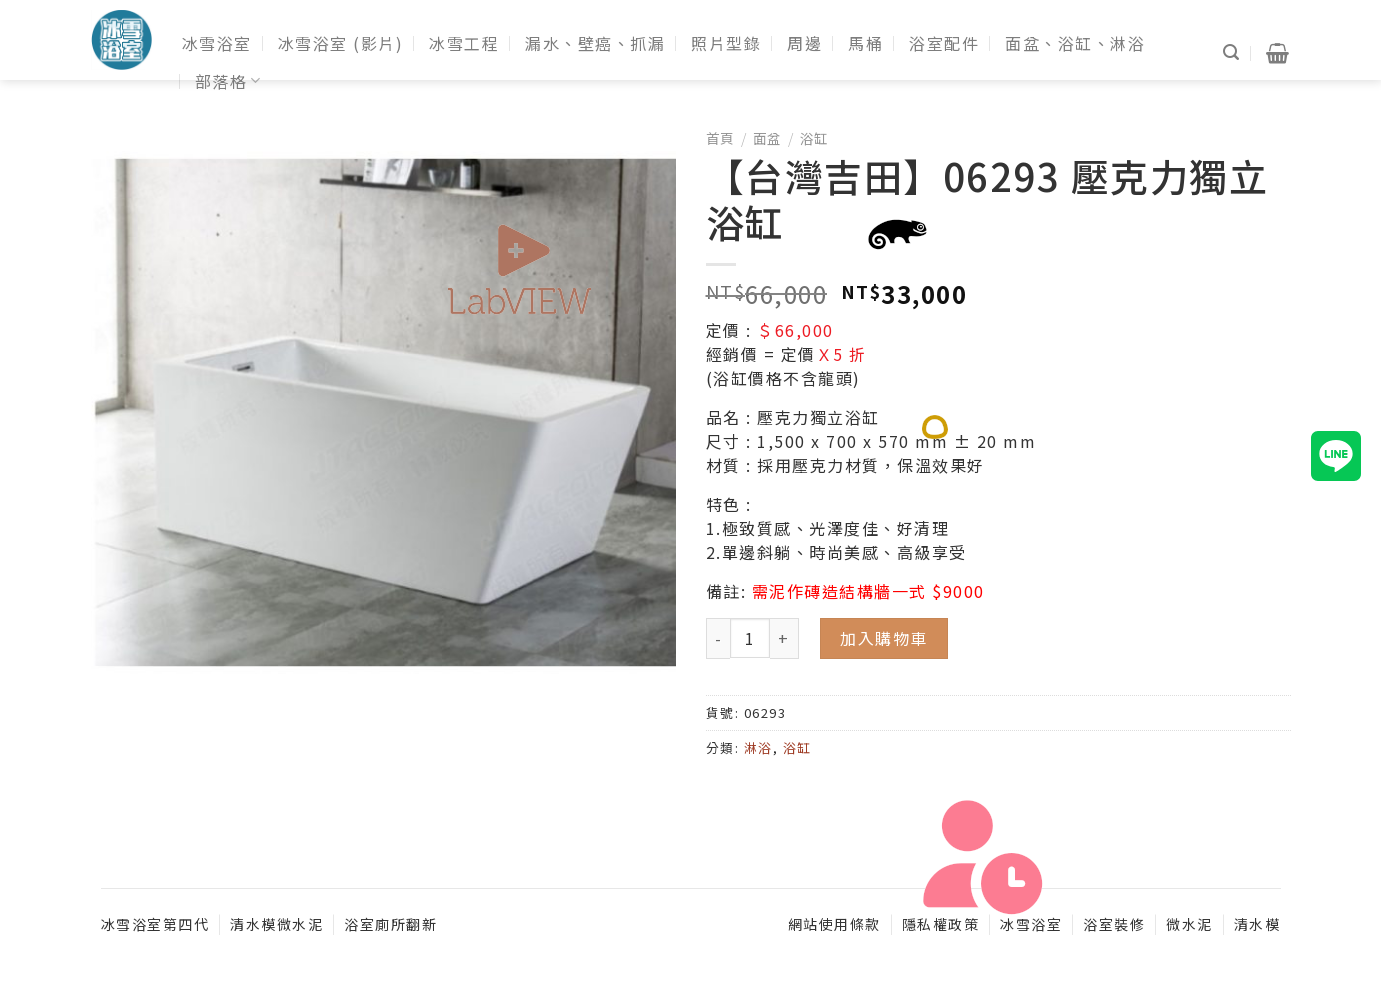 The width and height of the screenshot is (1381, 990). I want to click on open LabVIEW application, so click(519, 269).